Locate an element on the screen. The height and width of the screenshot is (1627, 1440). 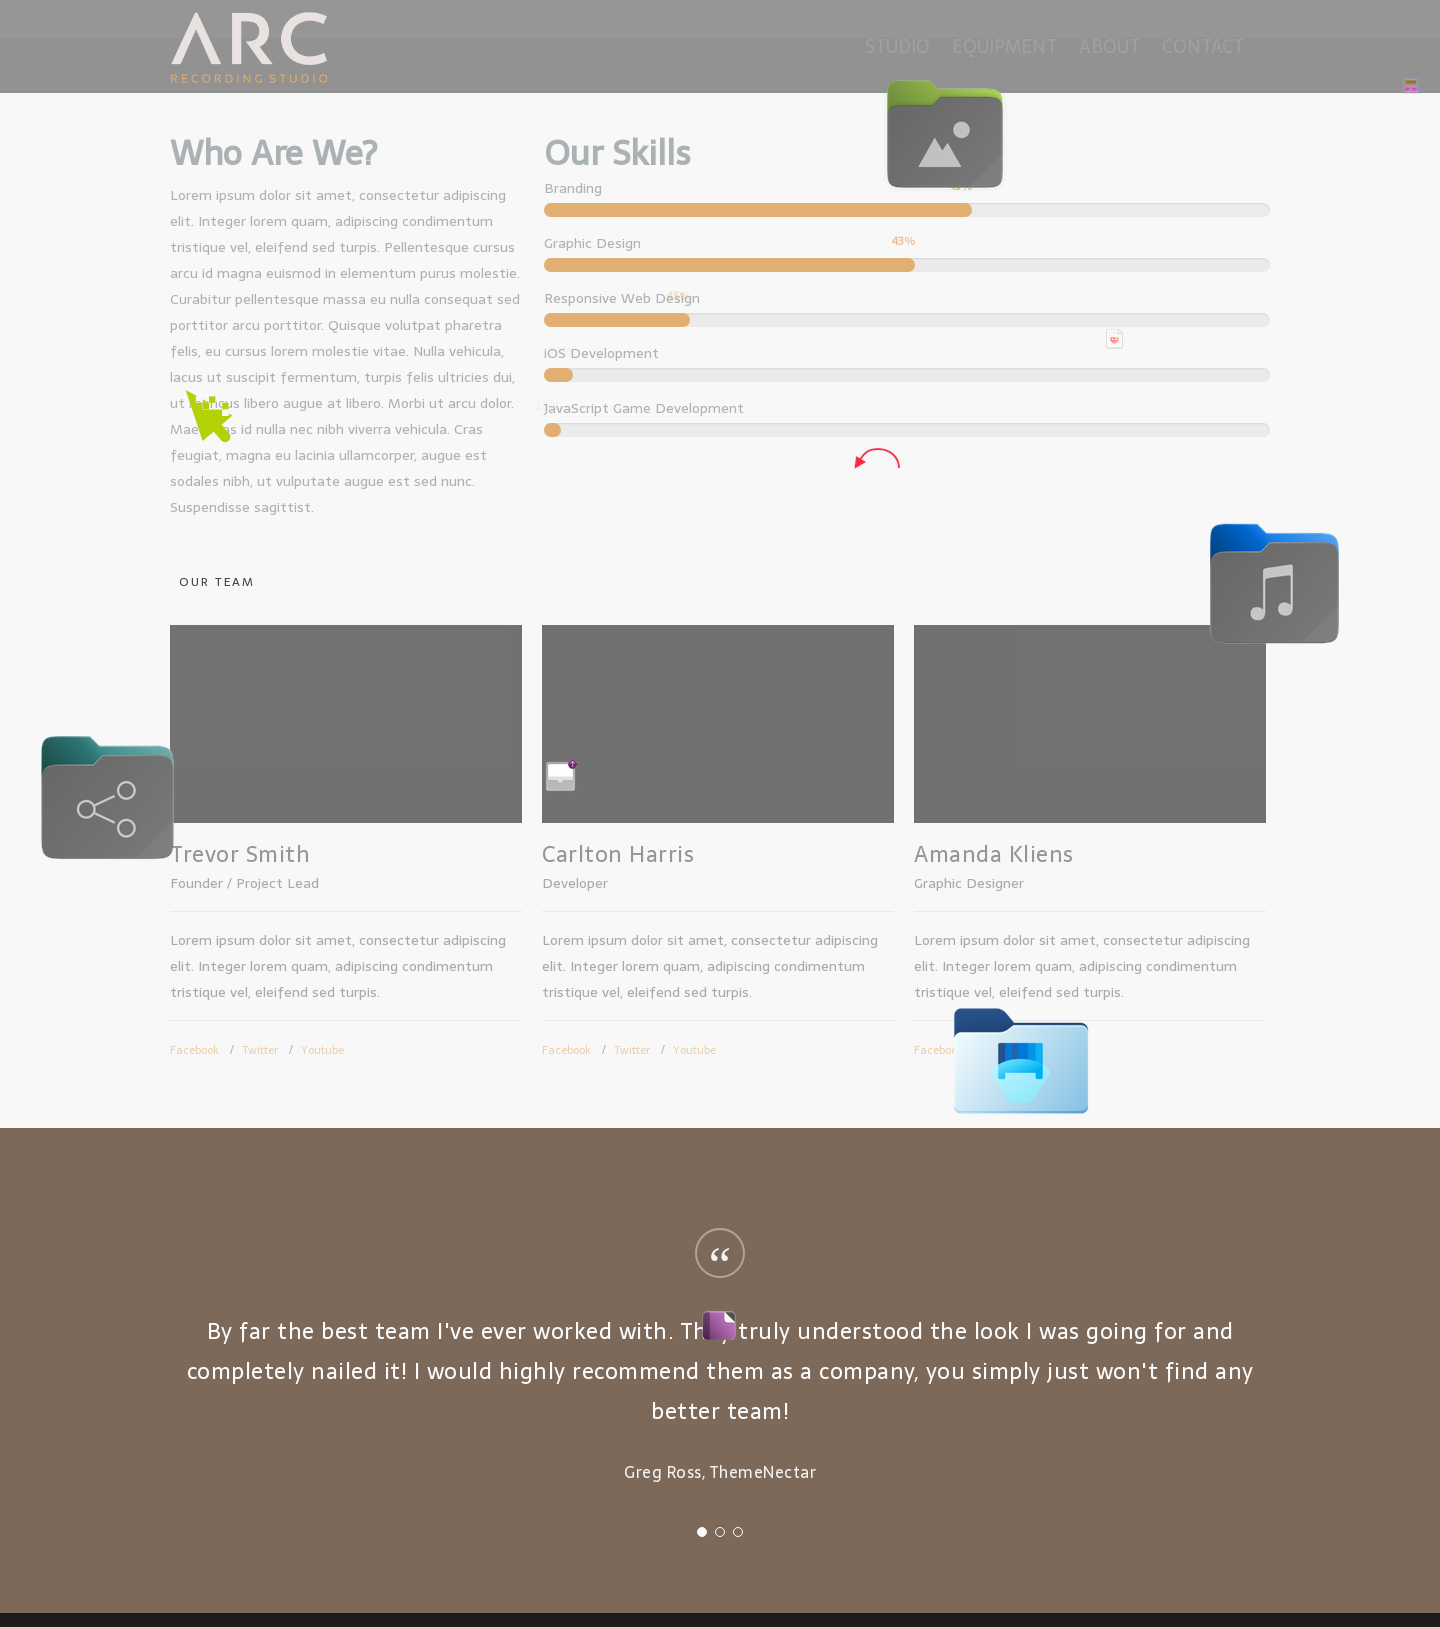
open microsoft warehouse management files is located at coordinates (1020, 1064).